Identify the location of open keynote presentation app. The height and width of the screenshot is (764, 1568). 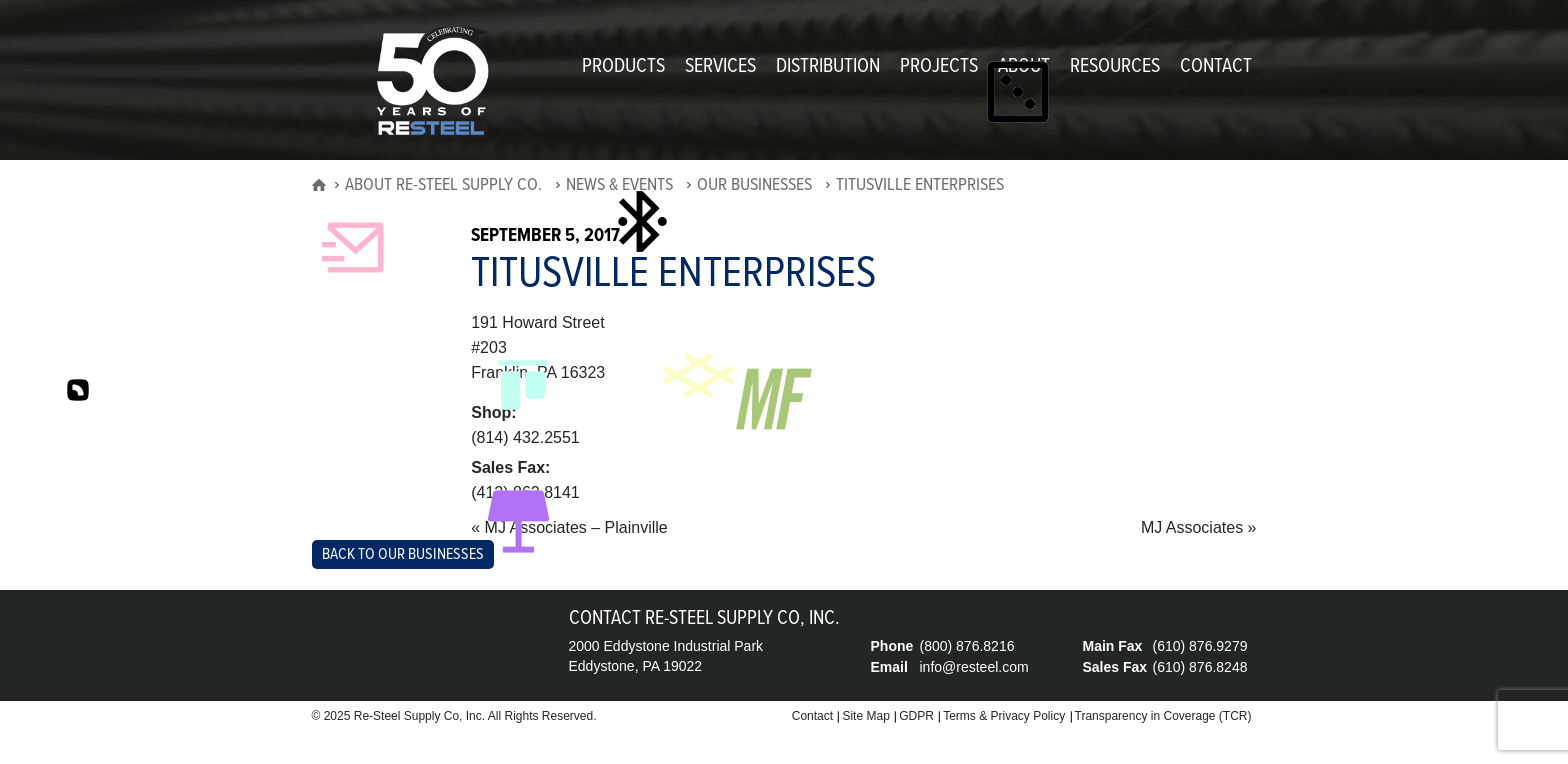
(518, 521).